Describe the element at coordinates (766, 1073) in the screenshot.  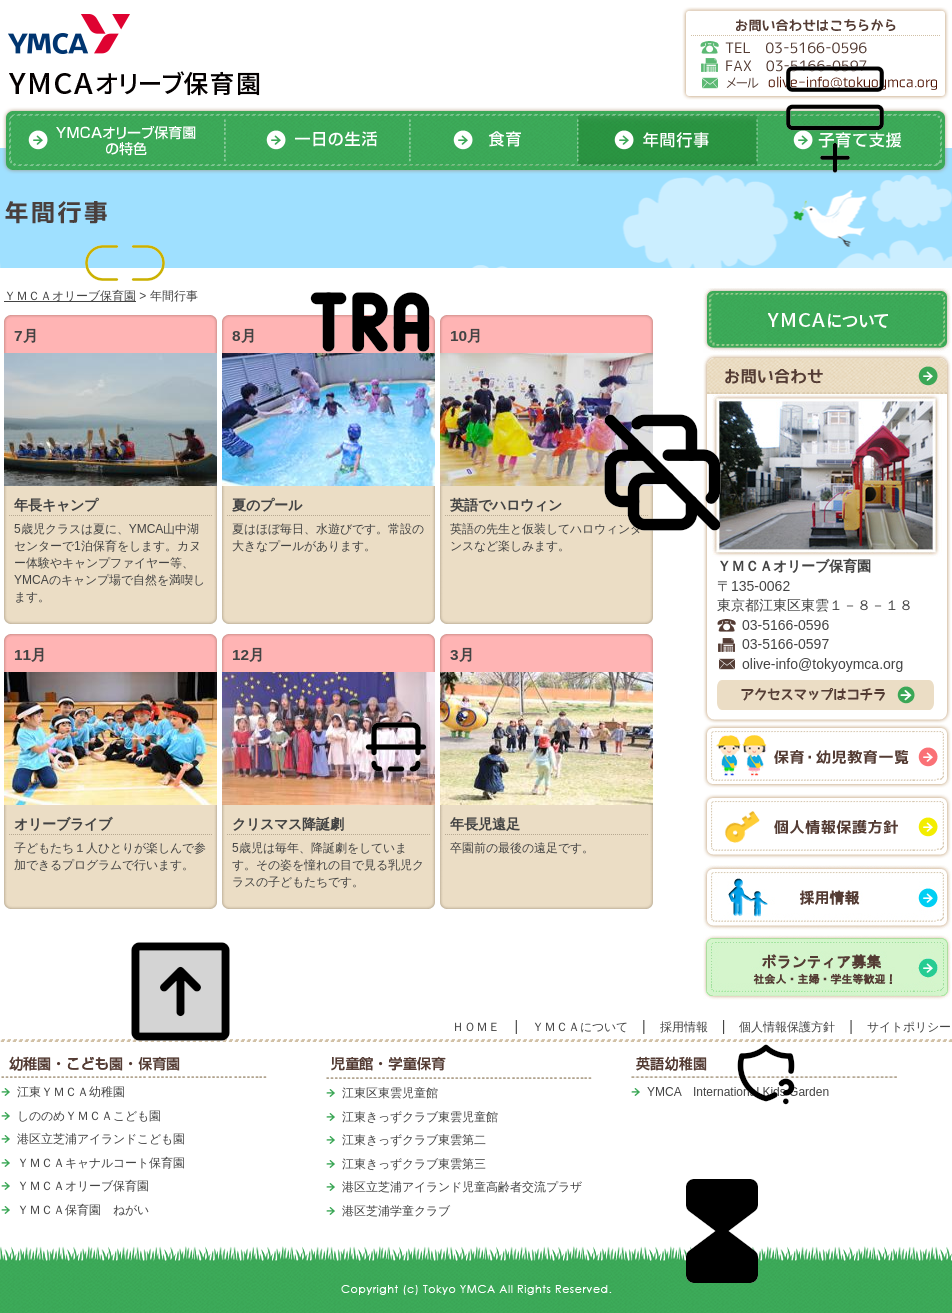
I see `access security help or FAQ` at that location.